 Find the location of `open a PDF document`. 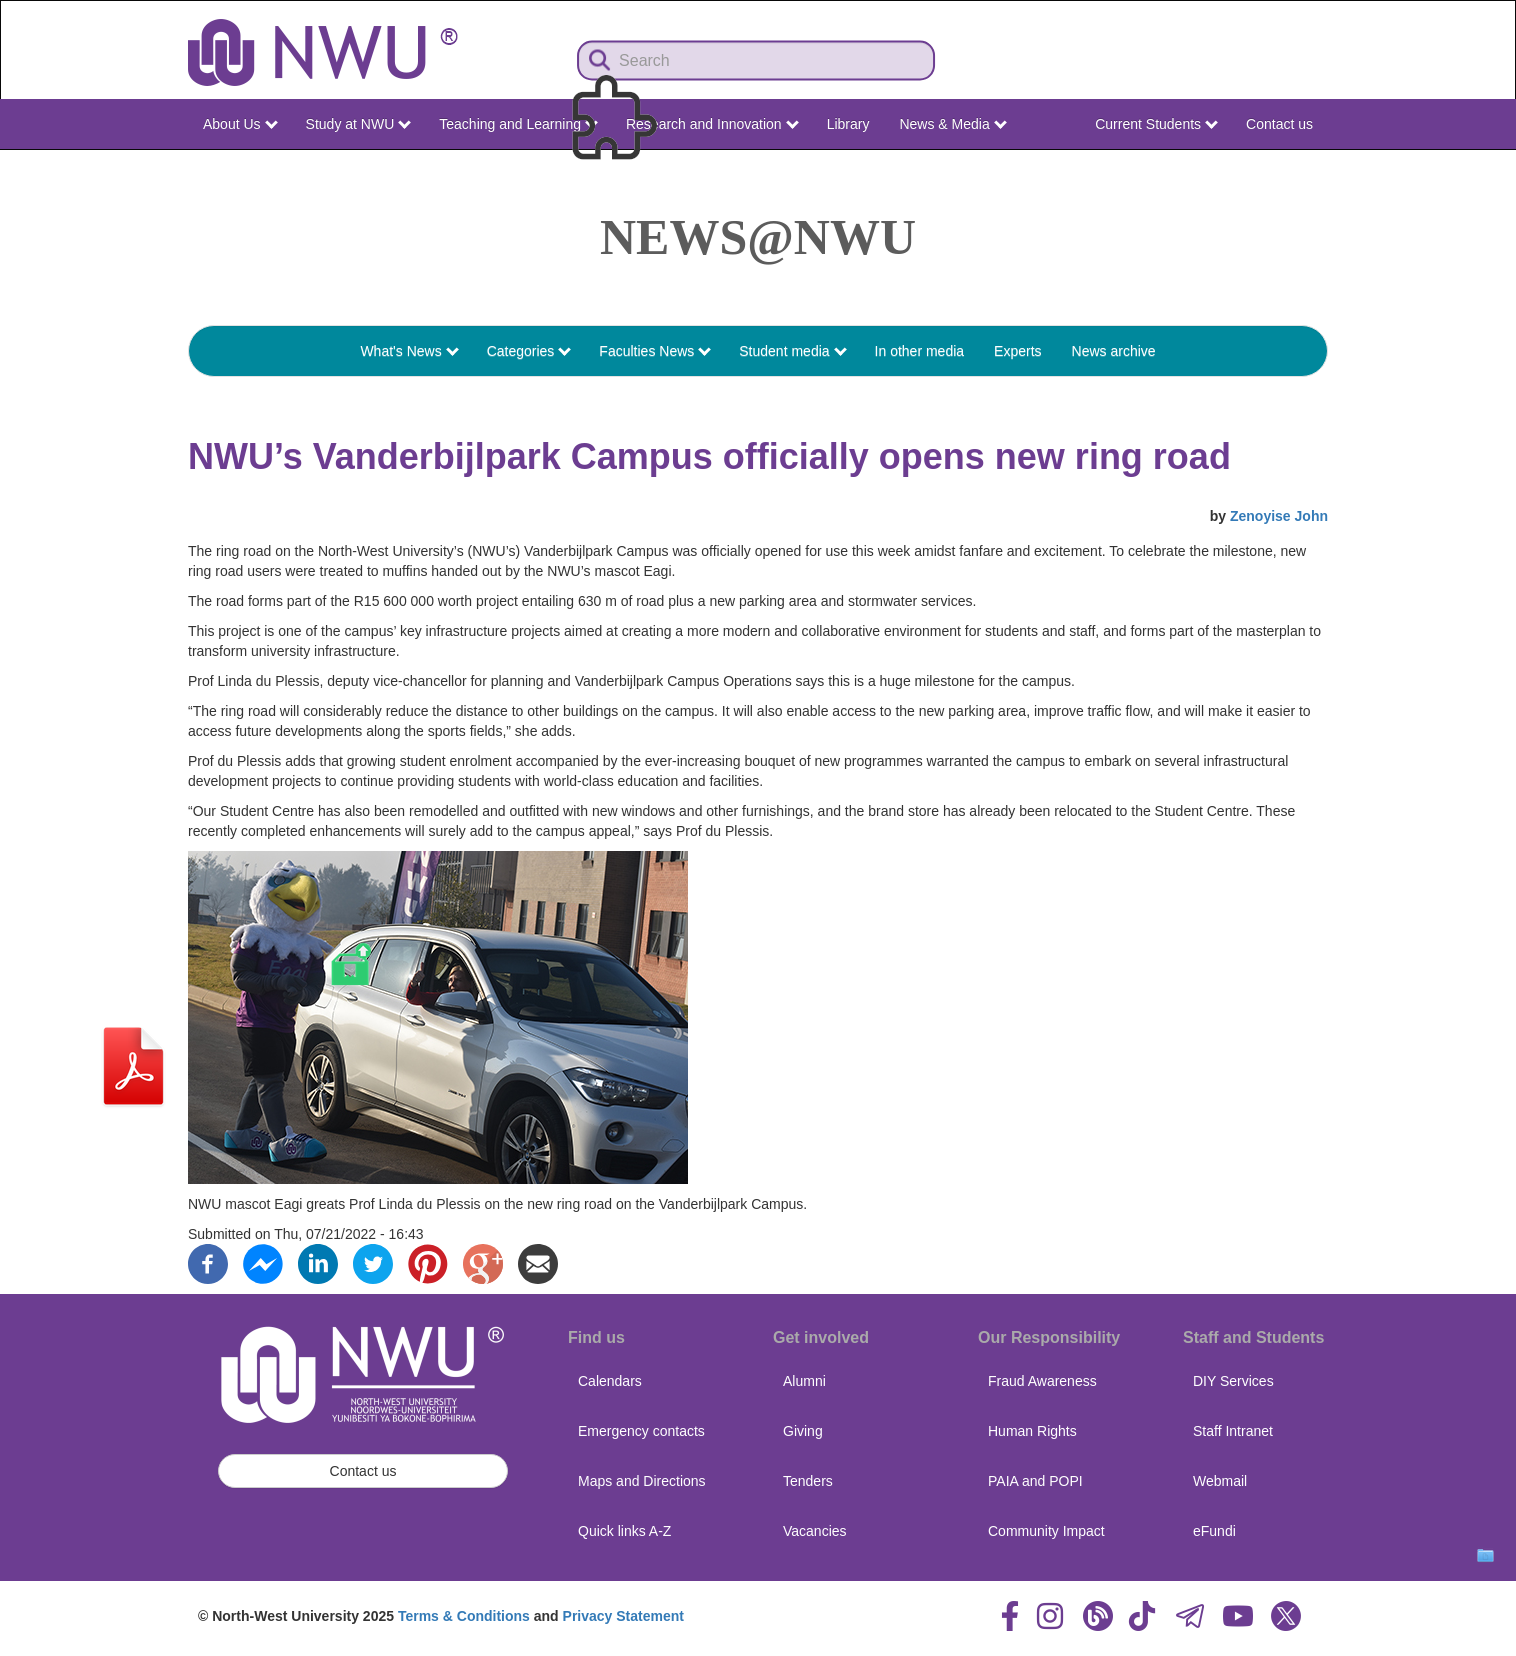

open a PDF document is located at coordinates (133, 1067).